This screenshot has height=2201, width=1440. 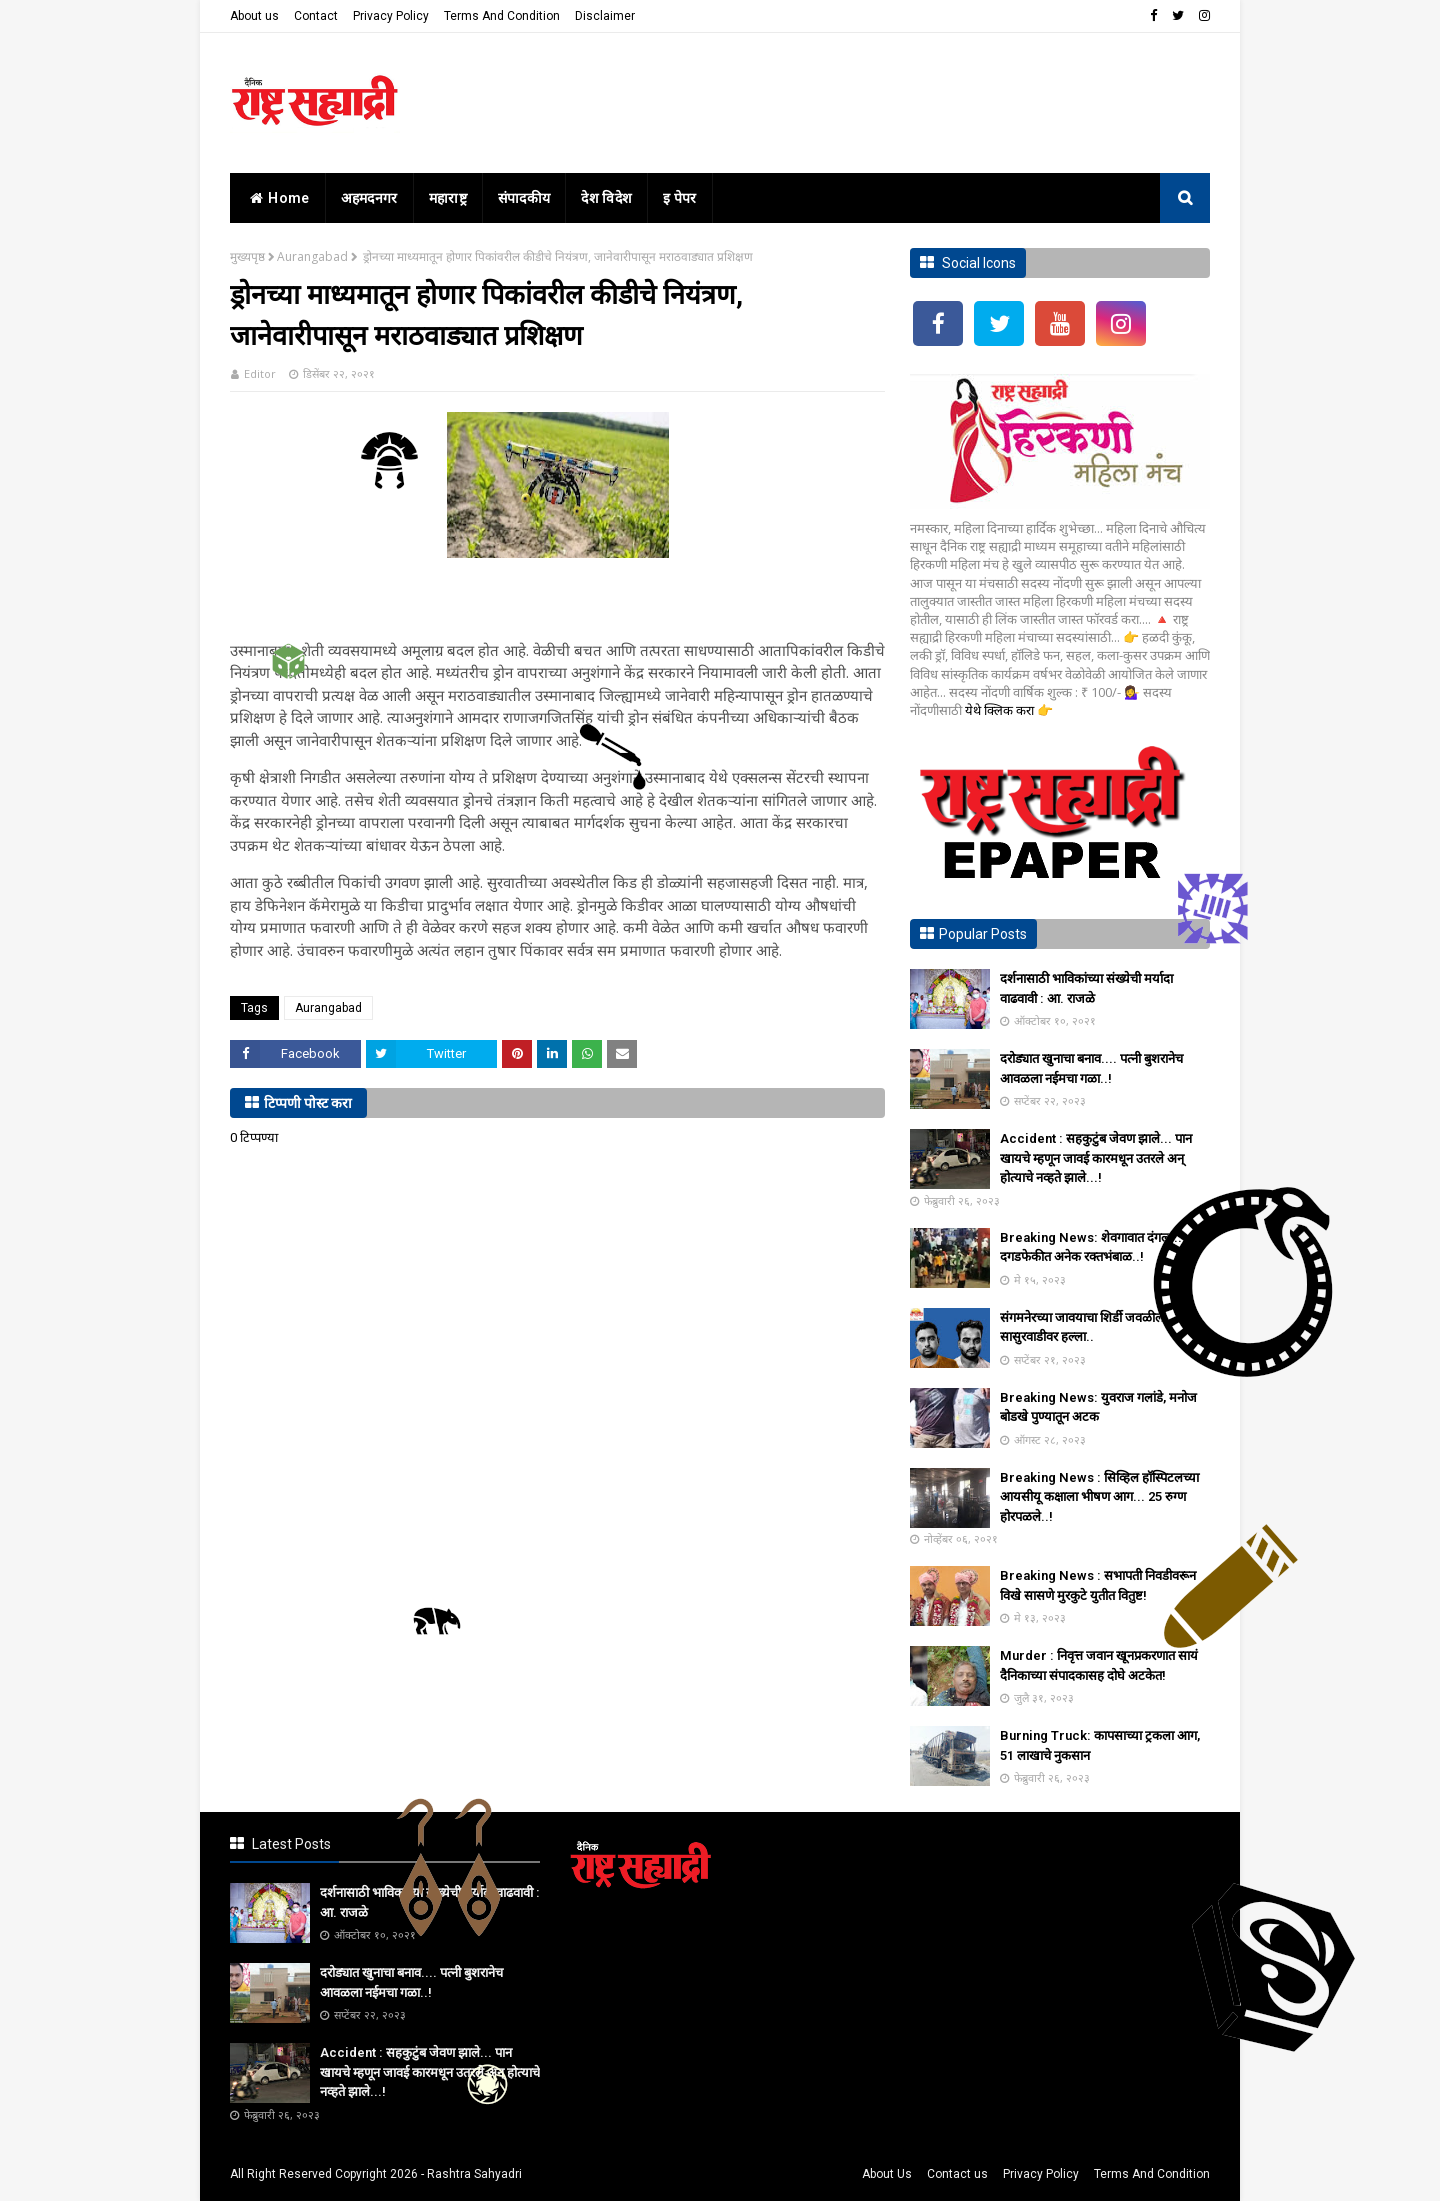 I want to click on ammunition or weaponry item in a game inventory, so click(x=1231, y=1586).